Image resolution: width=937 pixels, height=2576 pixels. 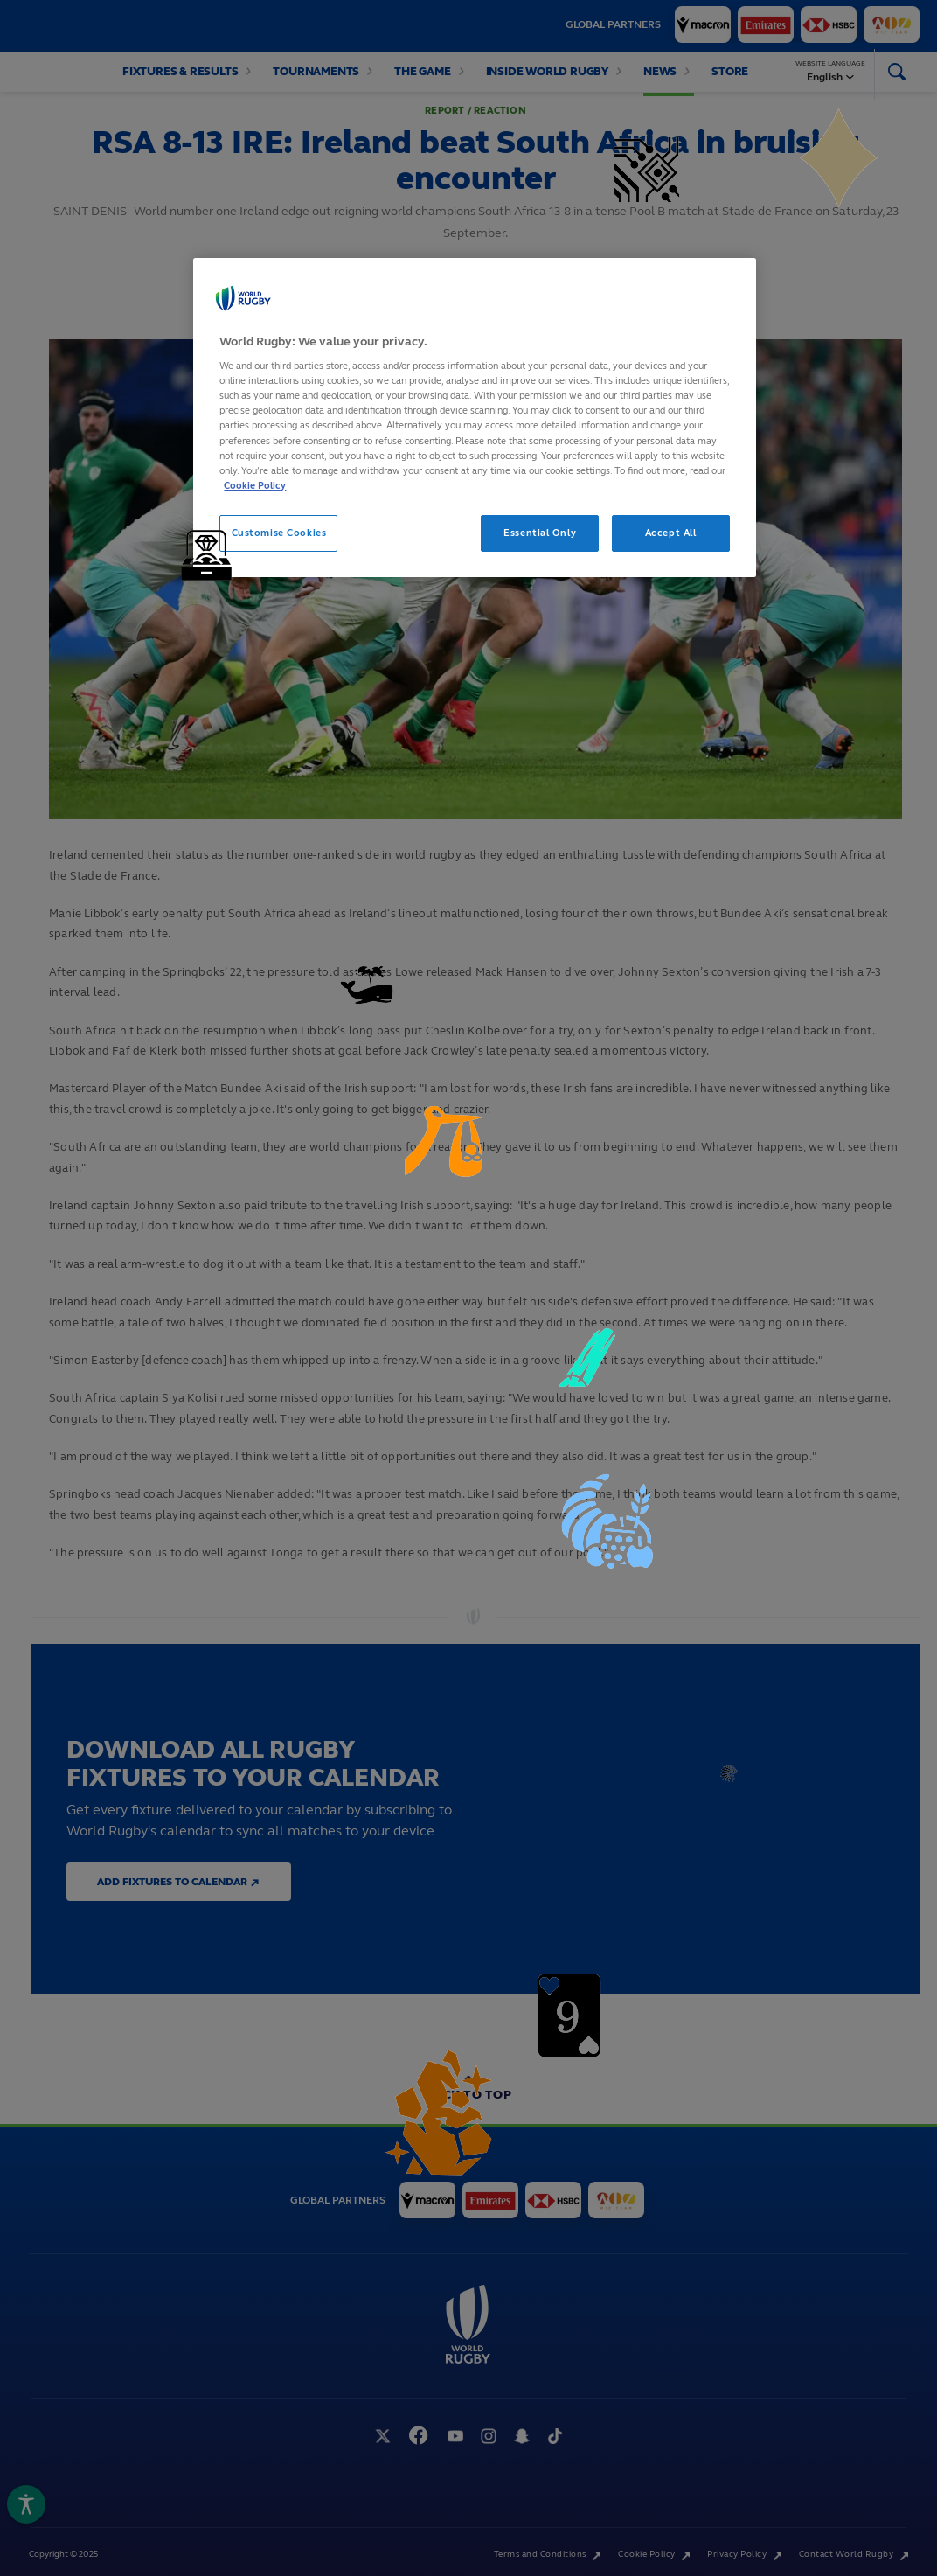 What do you see at coordinates (569, 2016) in the screenshot?
I see `nine of hearts playing card` at bounding box center [569, 2016].